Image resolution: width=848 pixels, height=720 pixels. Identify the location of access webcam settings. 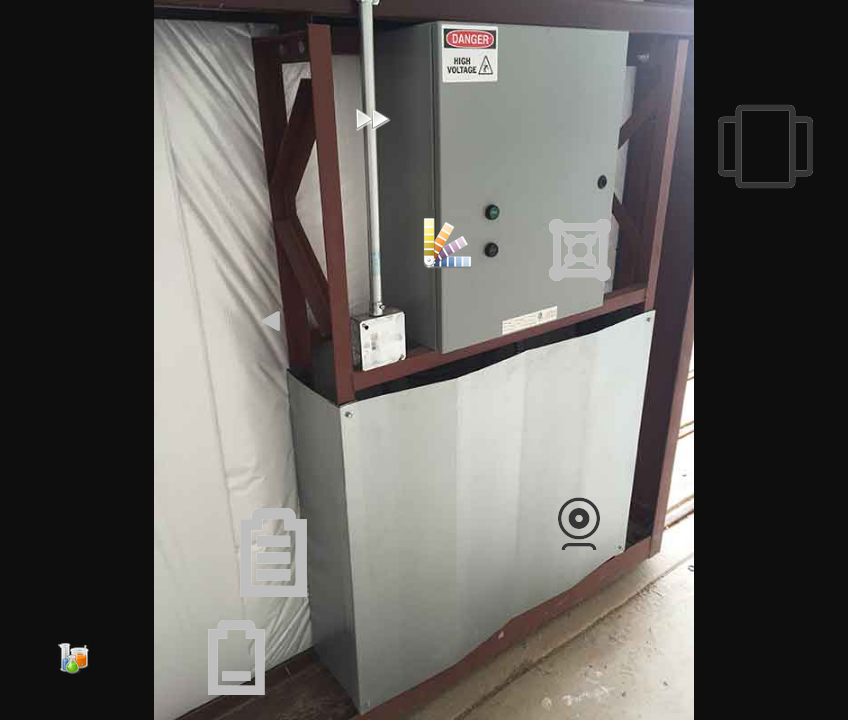
(579, 522).